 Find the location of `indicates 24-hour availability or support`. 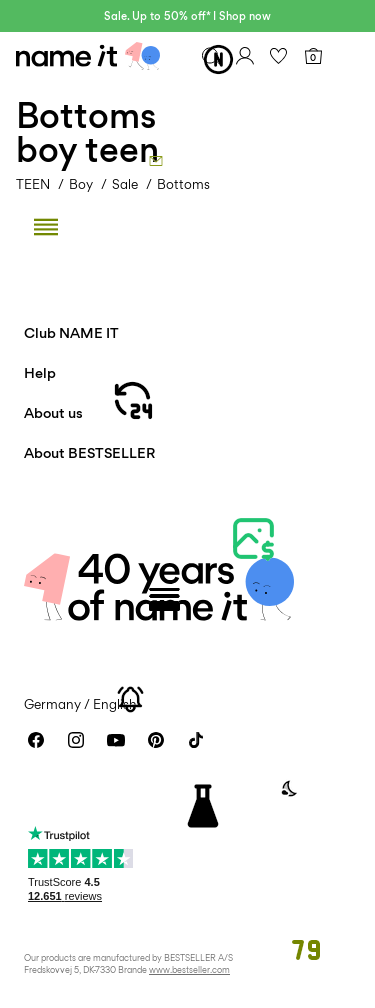

indicates 24-hour availability or support is located at coordinates (132, 399).